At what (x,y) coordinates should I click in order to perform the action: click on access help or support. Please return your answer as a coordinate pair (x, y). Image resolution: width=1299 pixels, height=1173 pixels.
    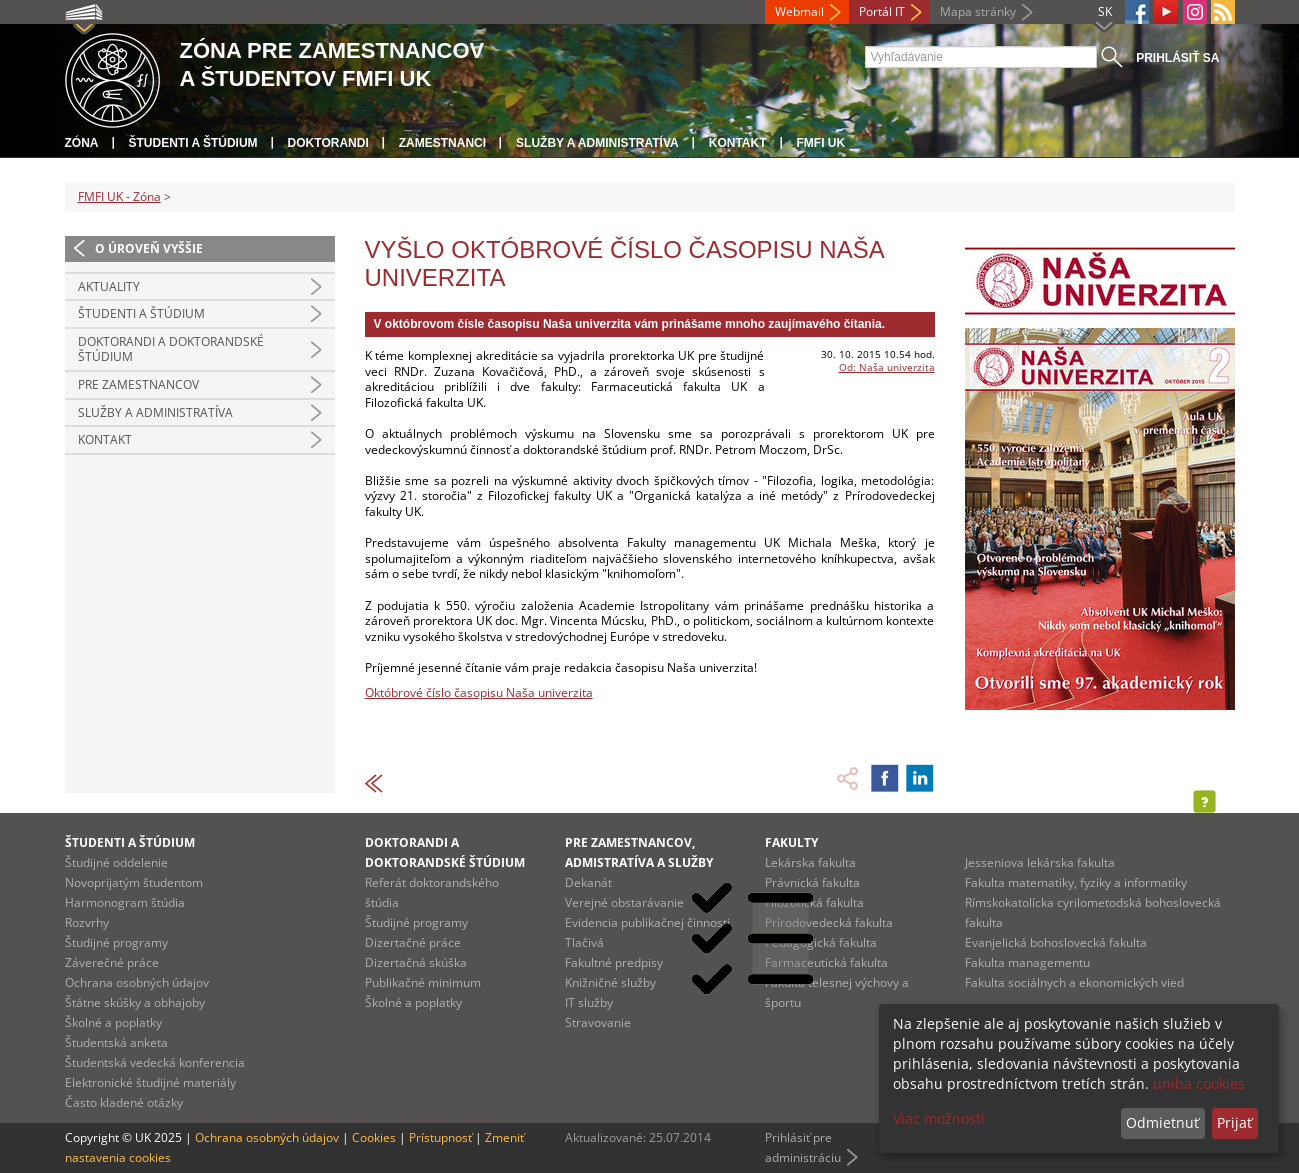
    Looking at the image, I should click on (1204, 801).